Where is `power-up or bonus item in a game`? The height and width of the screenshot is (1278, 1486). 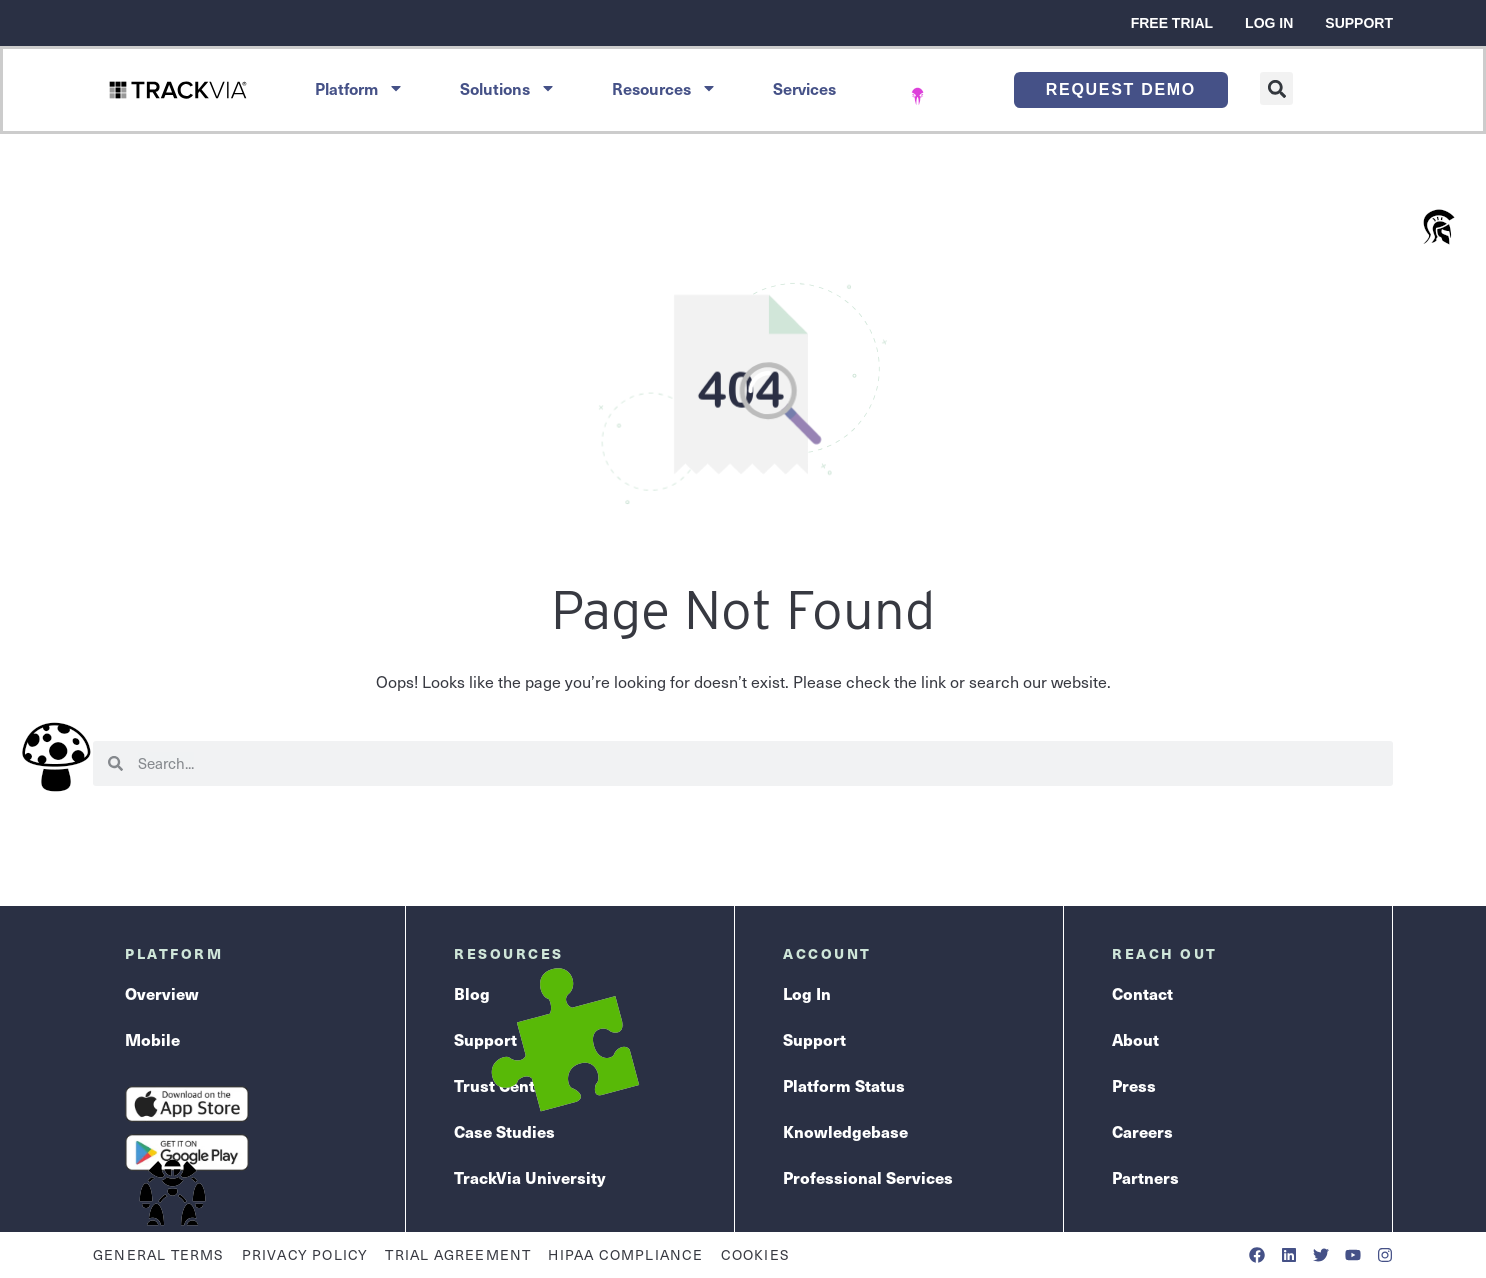 power-up or bonus item in a game is located at coordinates (56, 756).